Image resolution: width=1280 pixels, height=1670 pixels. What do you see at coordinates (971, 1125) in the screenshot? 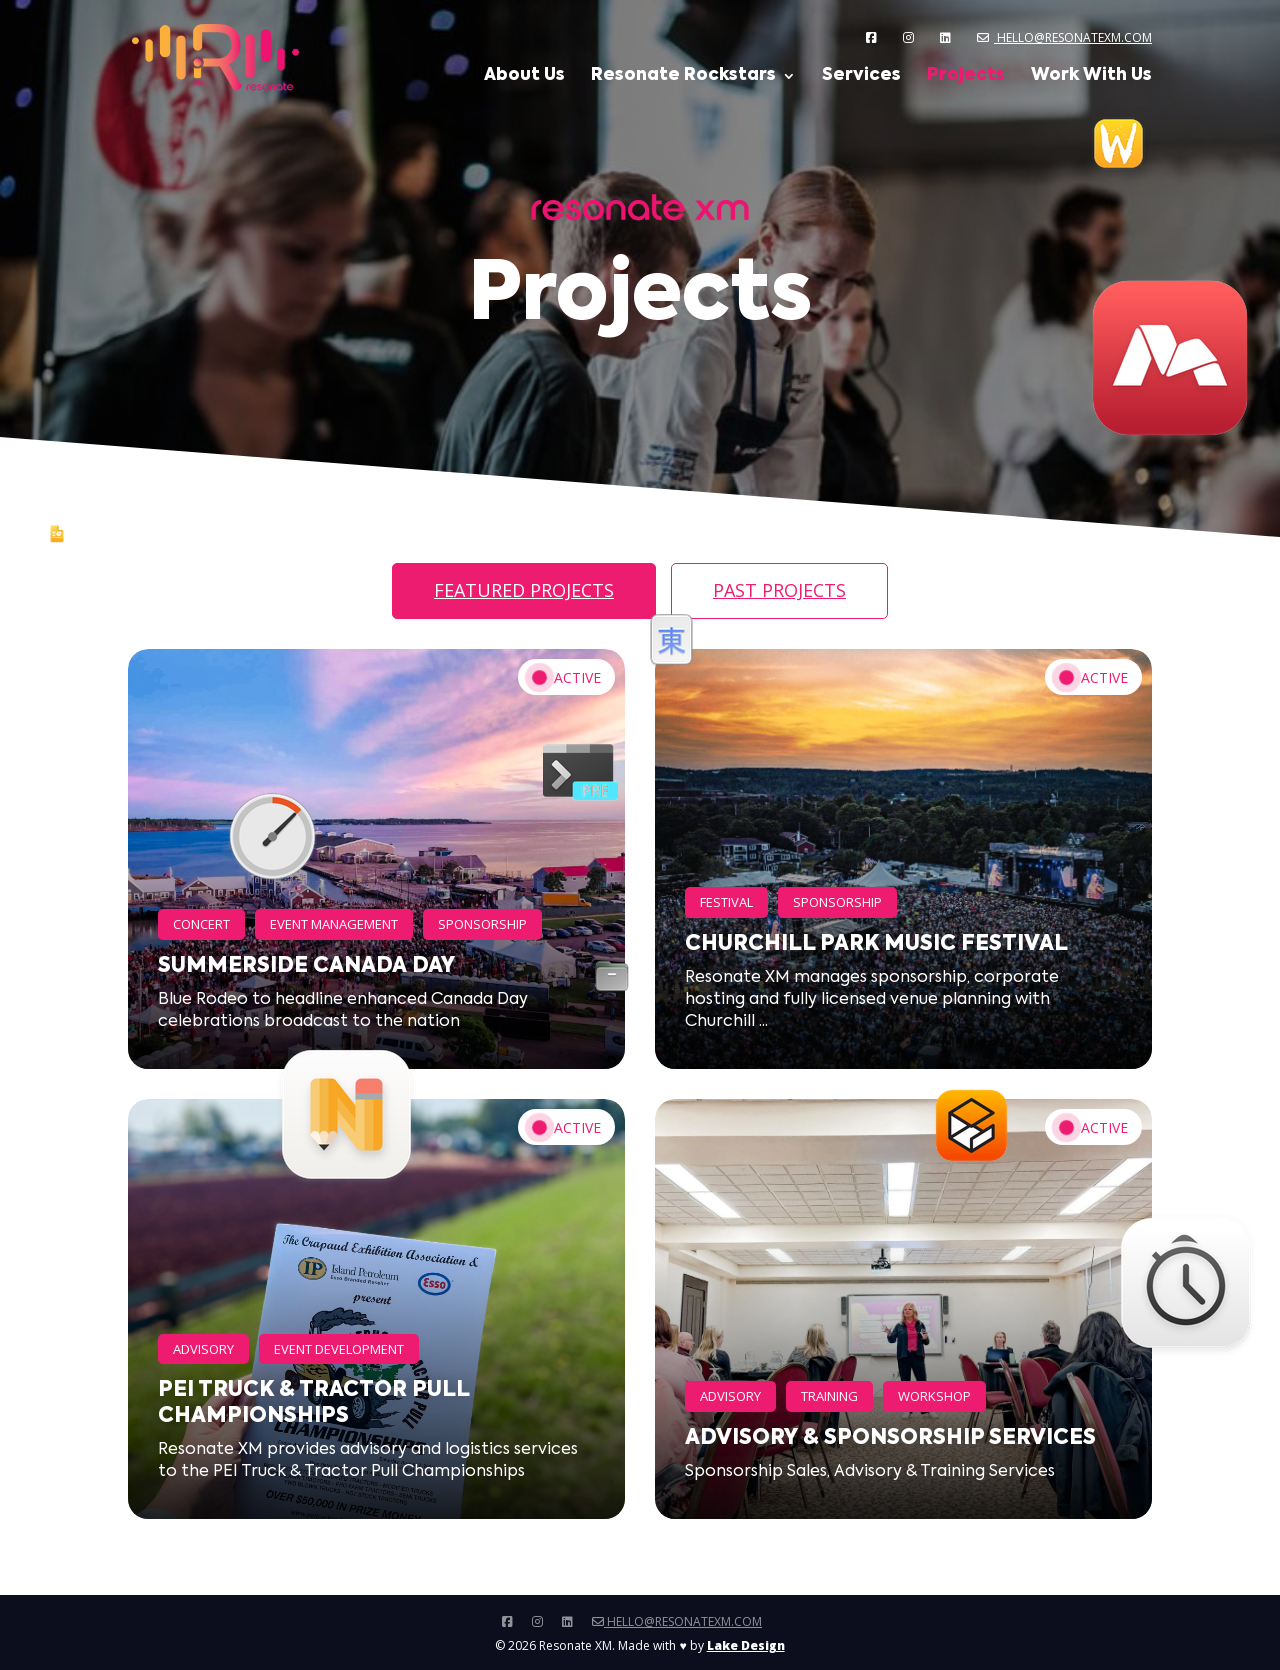
I see `open gazebo robotics simulation app` at bounding box center [971, 1125].